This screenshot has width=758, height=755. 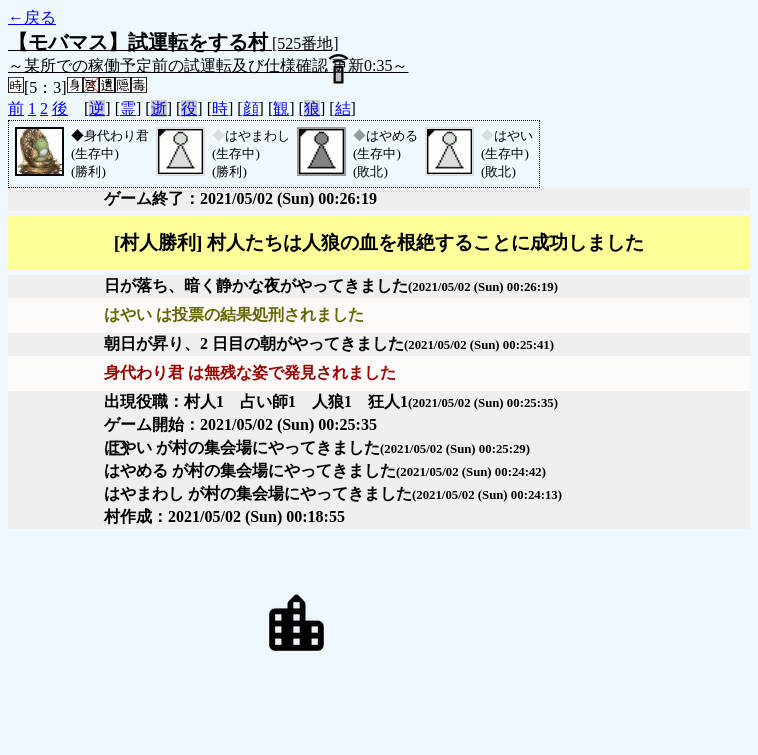 What do you see at coordinates (296, 623) in the screenshot?
I see `view city or urban locations` at bounding box center [296, 623].